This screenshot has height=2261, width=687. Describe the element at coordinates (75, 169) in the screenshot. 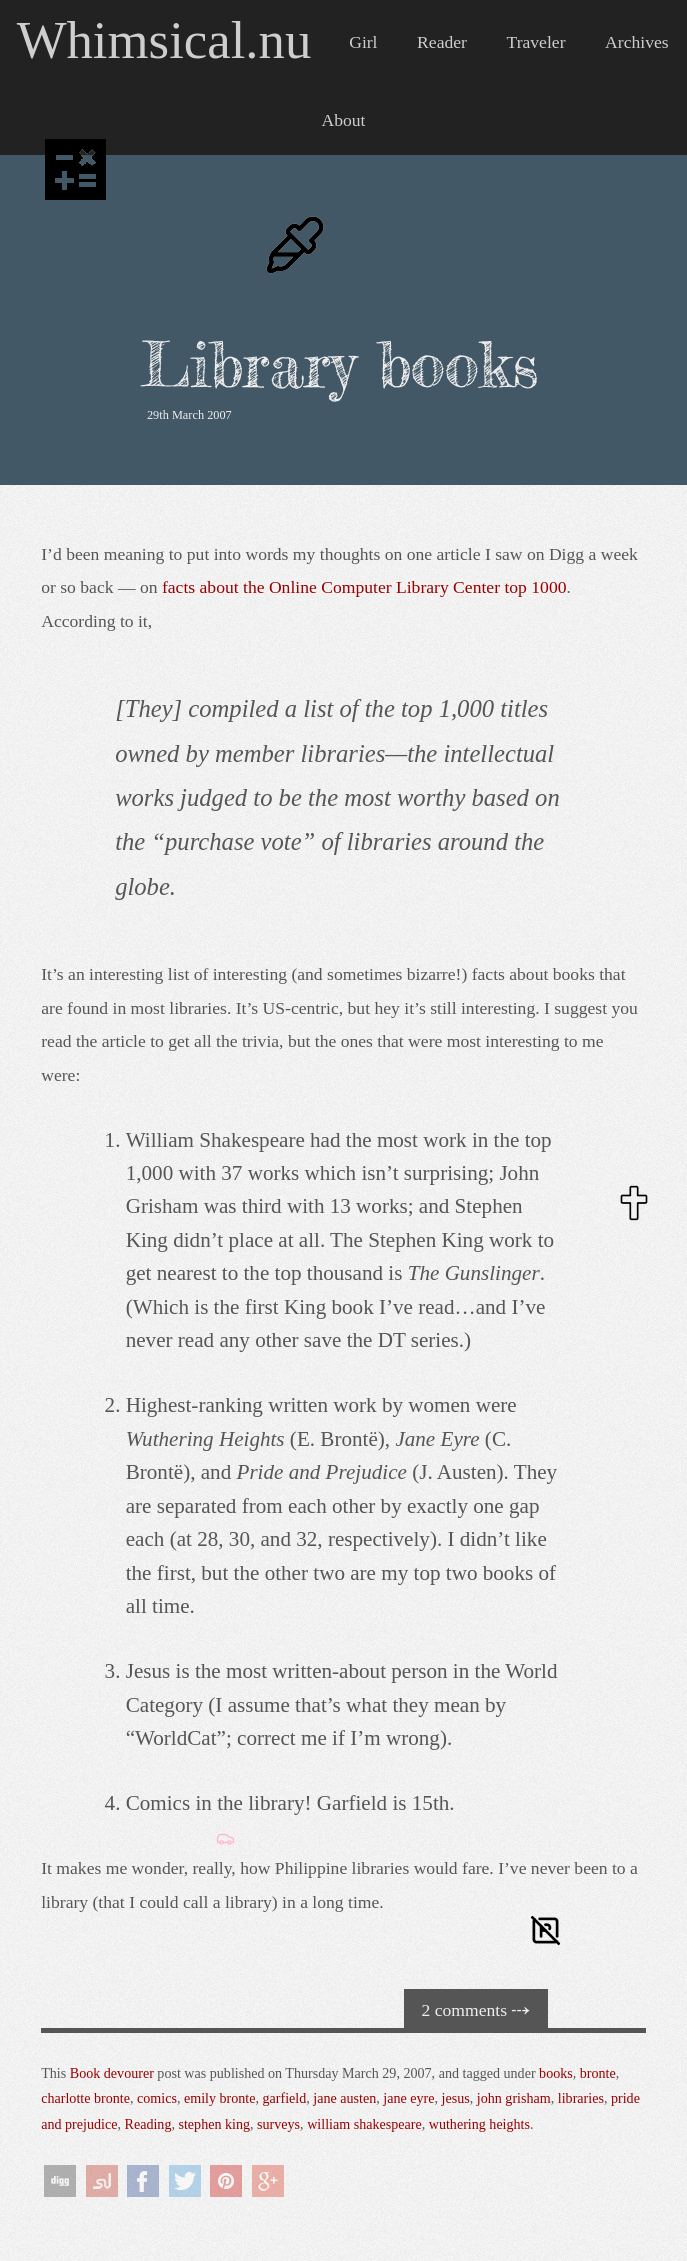

I see `open calculator app` at that location.